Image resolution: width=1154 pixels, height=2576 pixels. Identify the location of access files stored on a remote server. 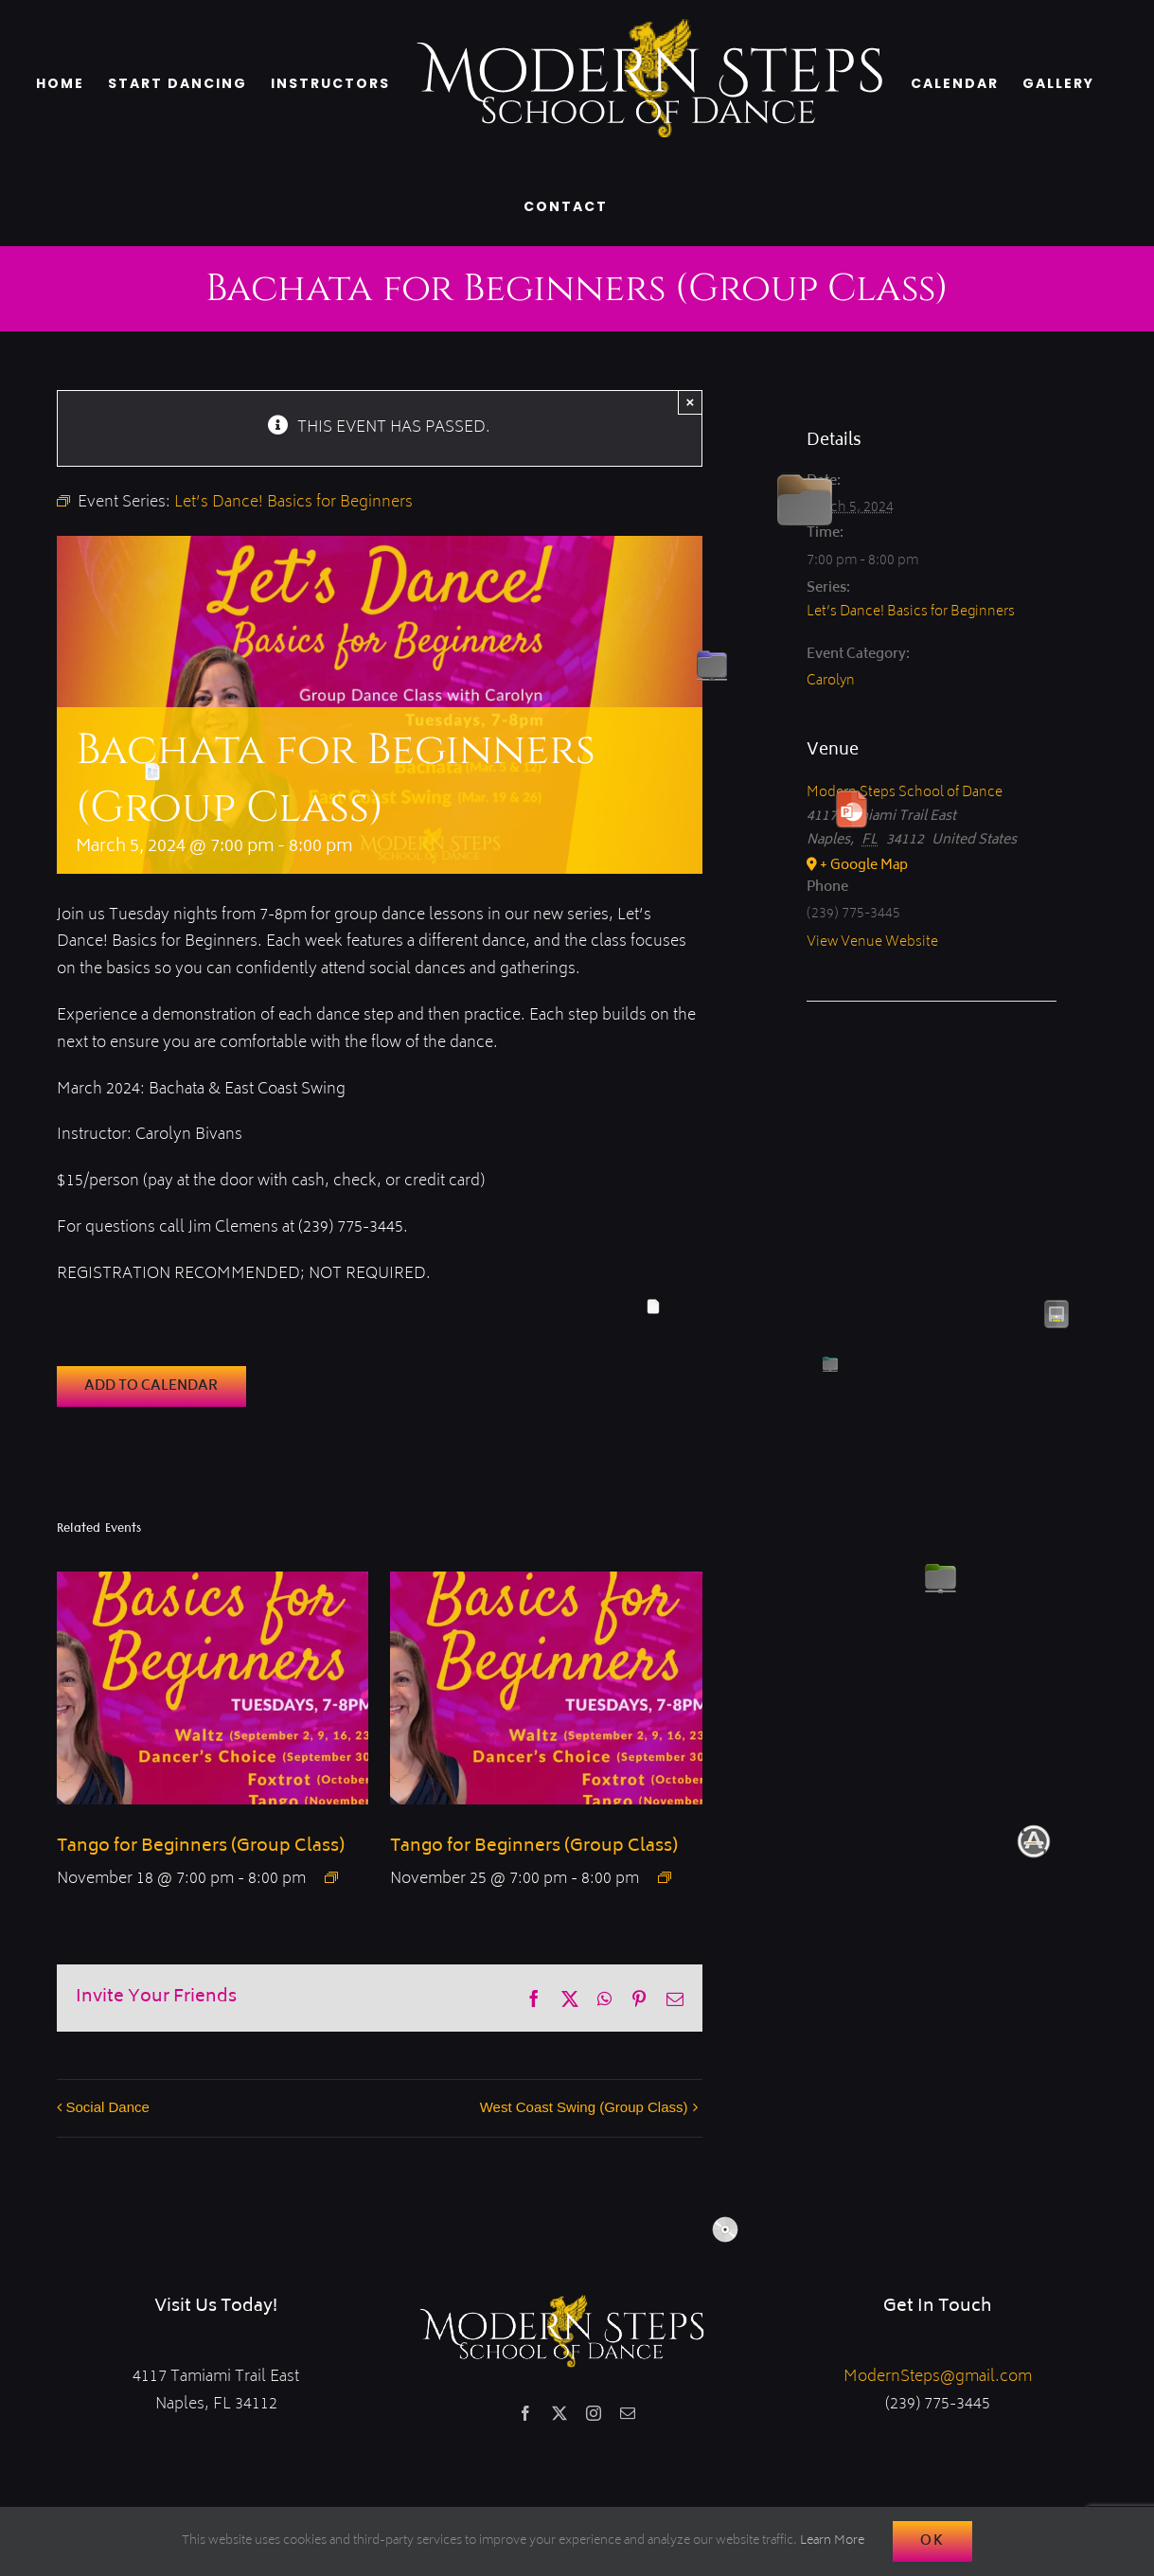
(830, 1364).